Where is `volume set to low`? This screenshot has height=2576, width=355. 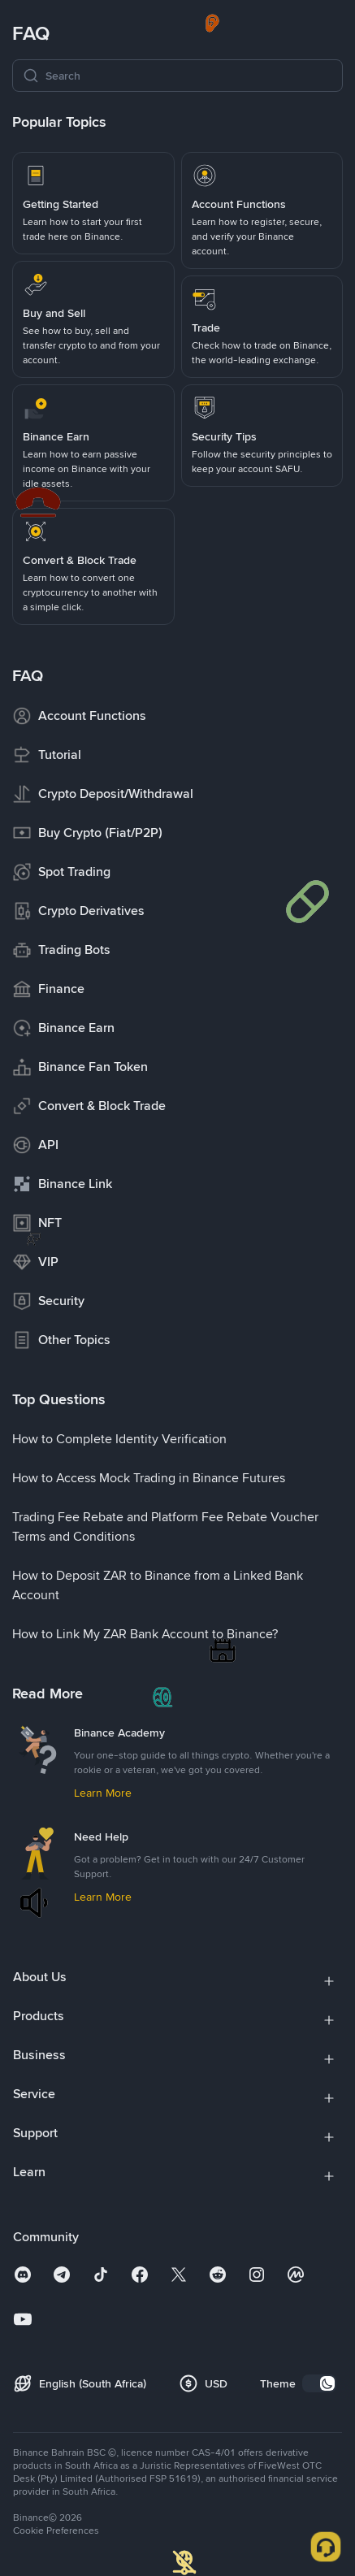 volume set to low is located at coordinates (36, 1902).